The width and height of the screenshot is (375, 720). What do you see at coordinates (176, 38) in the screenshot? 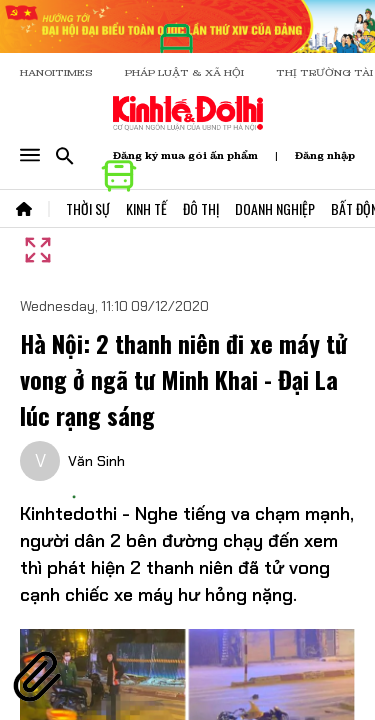
I see `select single bed accommodation` at bounding box center [176, 38].